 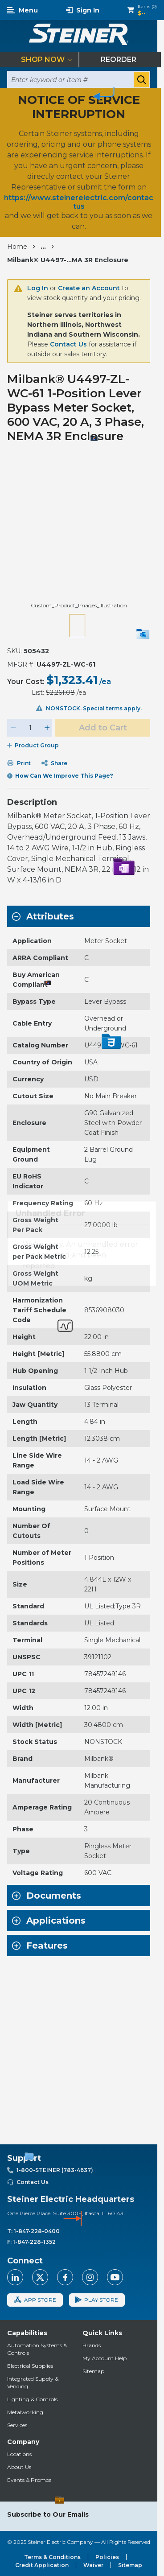 I want to click on view battery usage statistics, so click(x=65, y=1325).